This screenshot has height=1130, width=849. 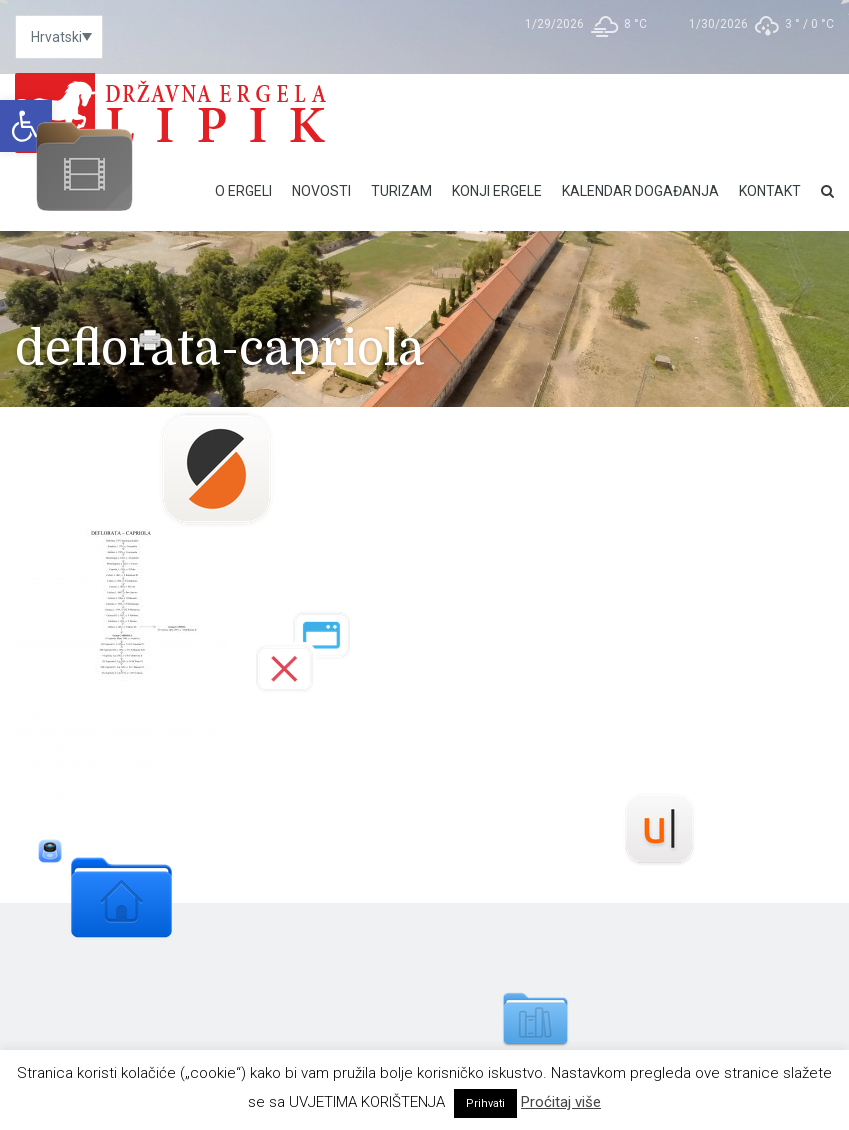 I want to click on open uberwriter text editor app, so click(x=659, y=828).